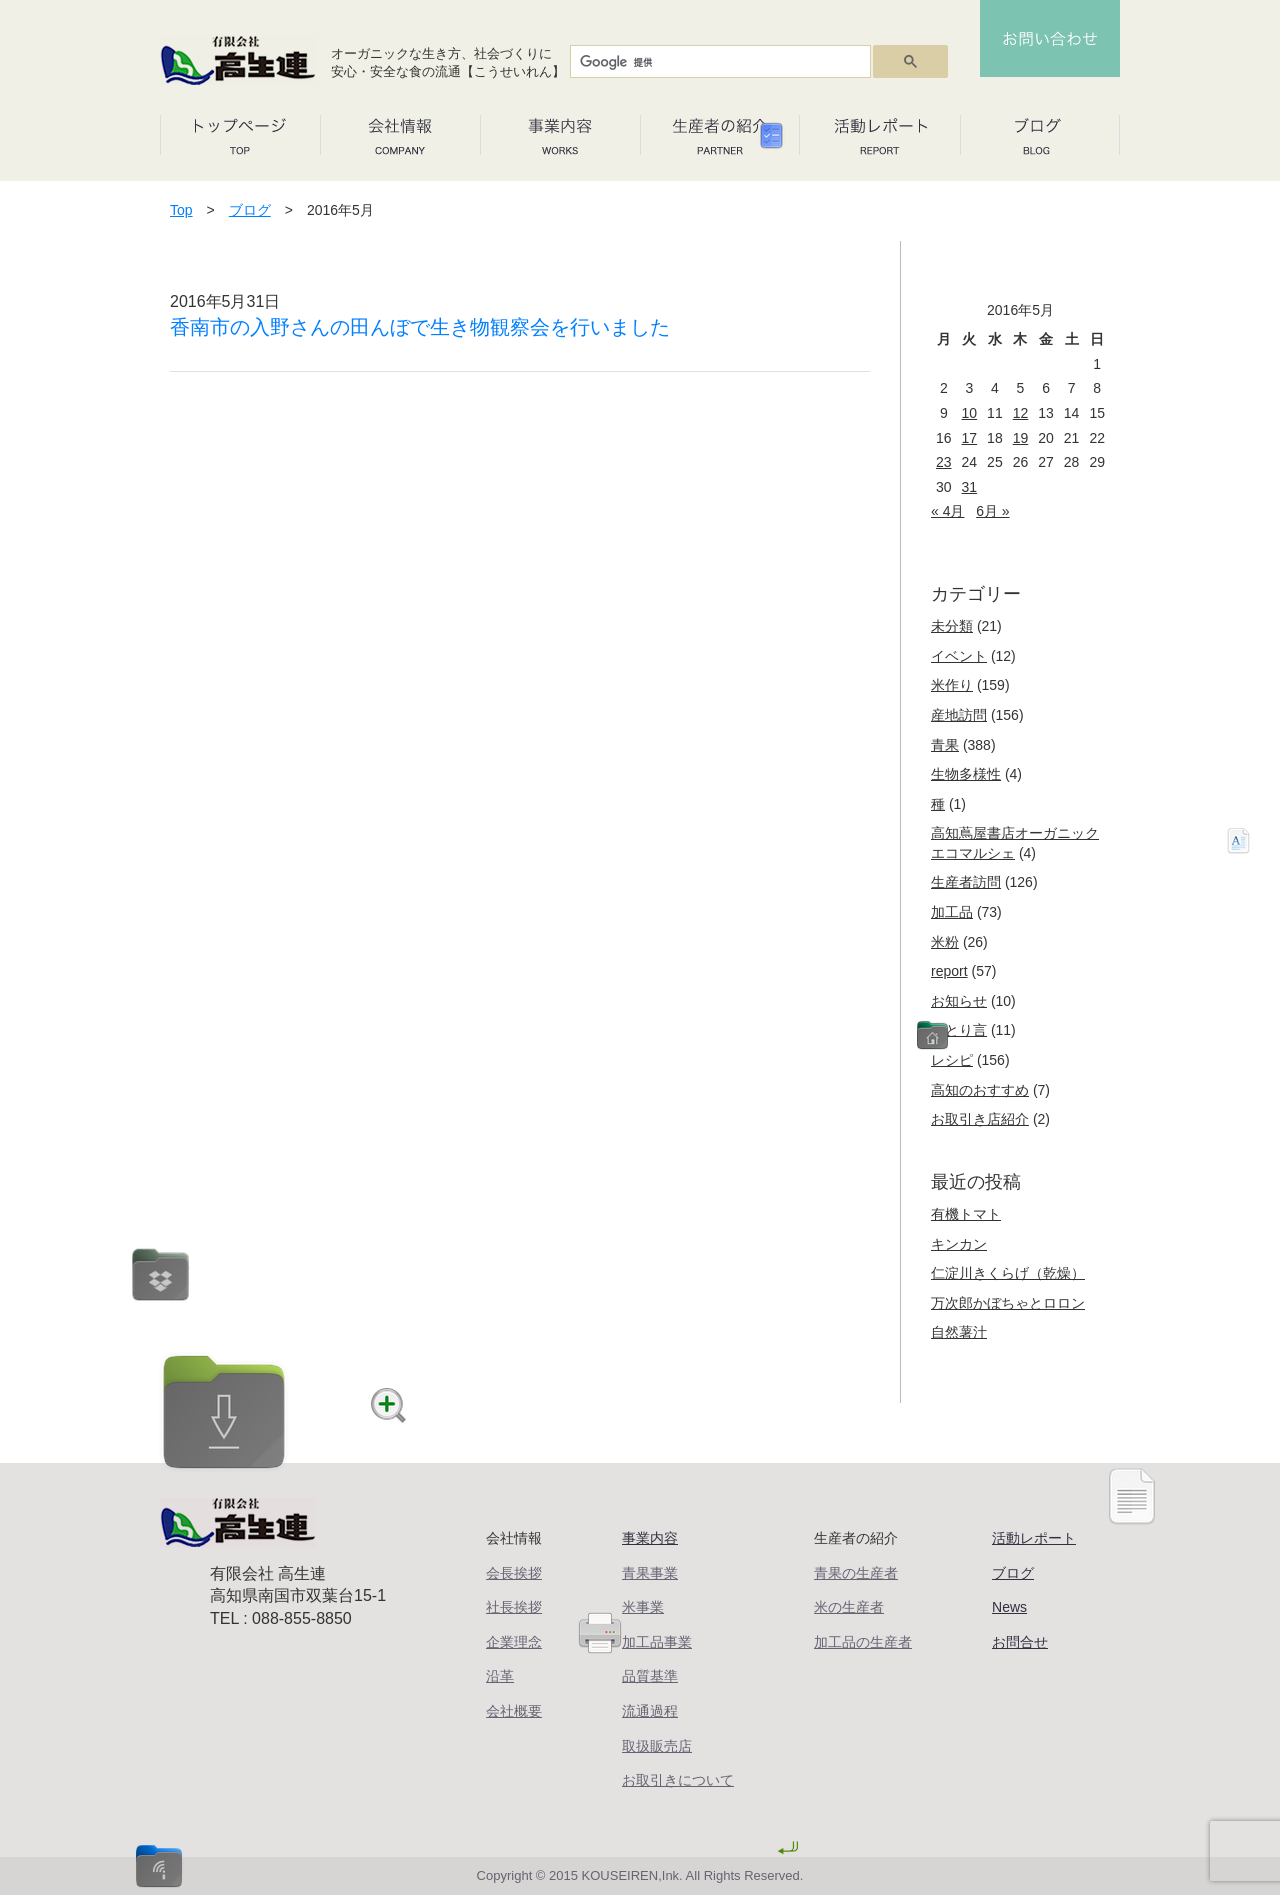 Image resolution: width=1280 pixels, height=1895 pixels. Describe the element at coordinates (388, 1405) in the screenshot. I see `zoom in on file or document content` at that location.